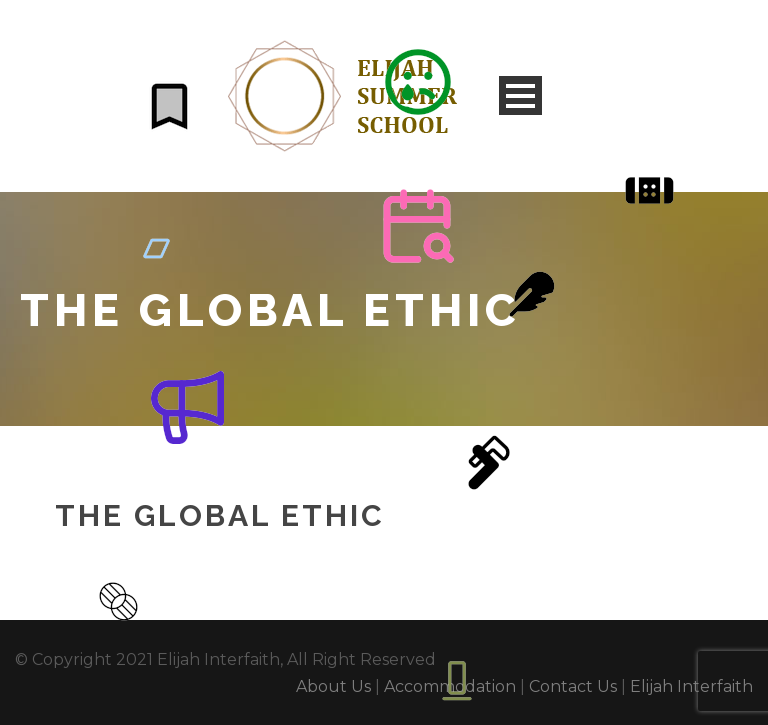 The image size is (768, 725). What do you see at coordinates (486, 462) in the screenshot?
I see `access plumbing or maintenance tools` at bounding box center [486, 462].